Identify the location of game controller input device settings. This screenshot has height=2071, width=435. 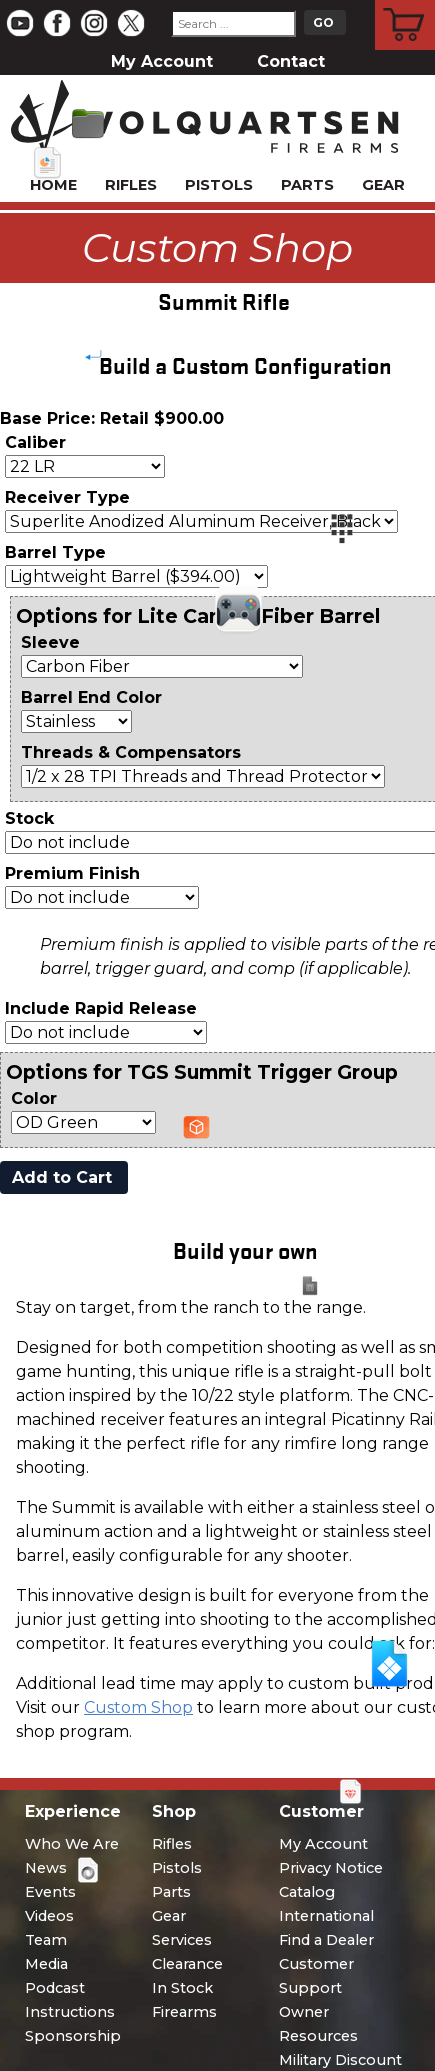
(238, 608).